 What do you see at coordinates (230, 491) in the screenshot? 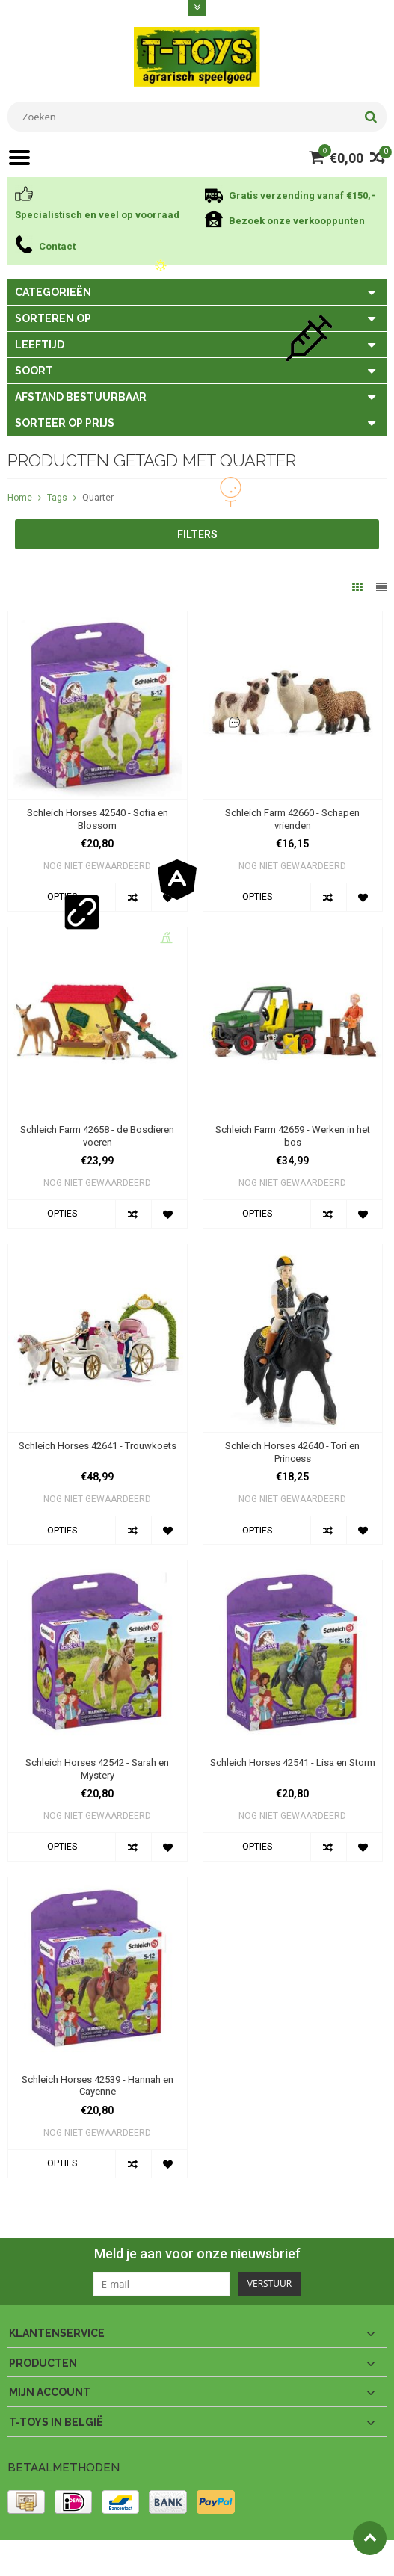
I see `access golf-related features or sports content` at bounding box center [230, 491].